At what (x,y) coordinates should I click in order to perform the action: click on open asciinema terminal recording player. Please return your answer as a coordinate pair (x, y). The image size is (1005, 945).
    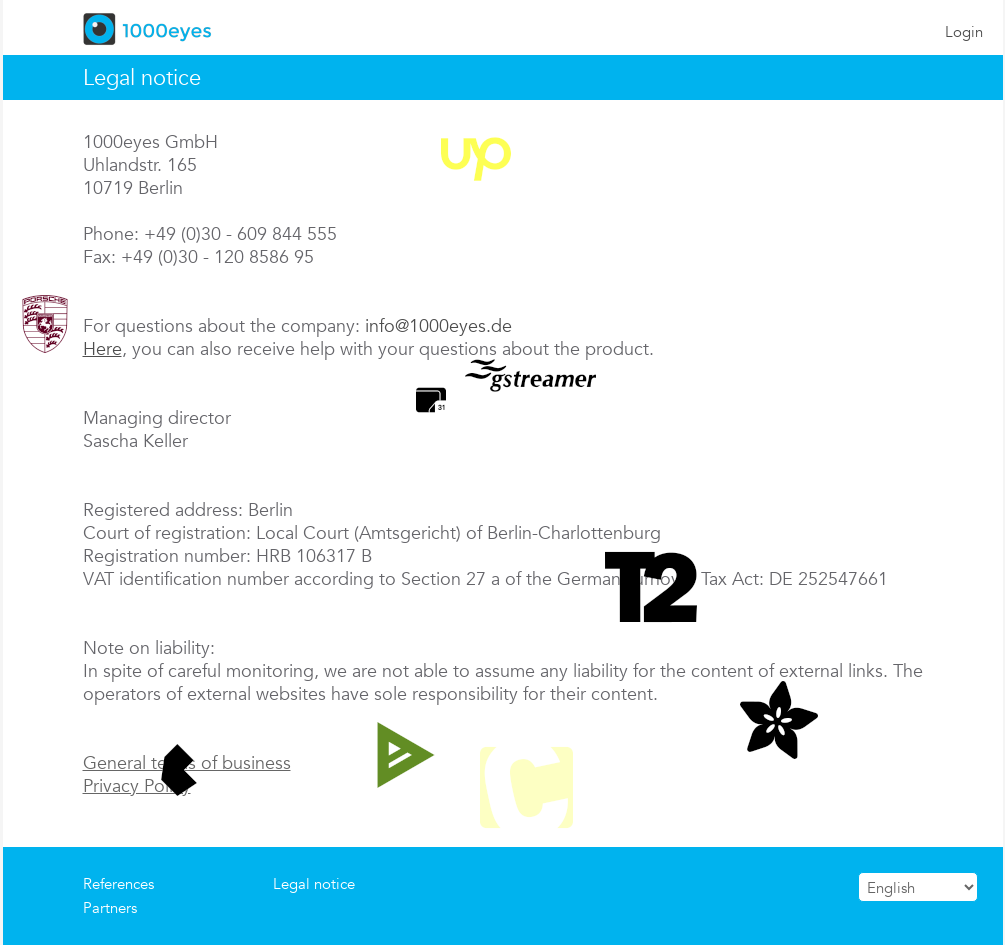
    Looking at the image, I should click on (406, 755).